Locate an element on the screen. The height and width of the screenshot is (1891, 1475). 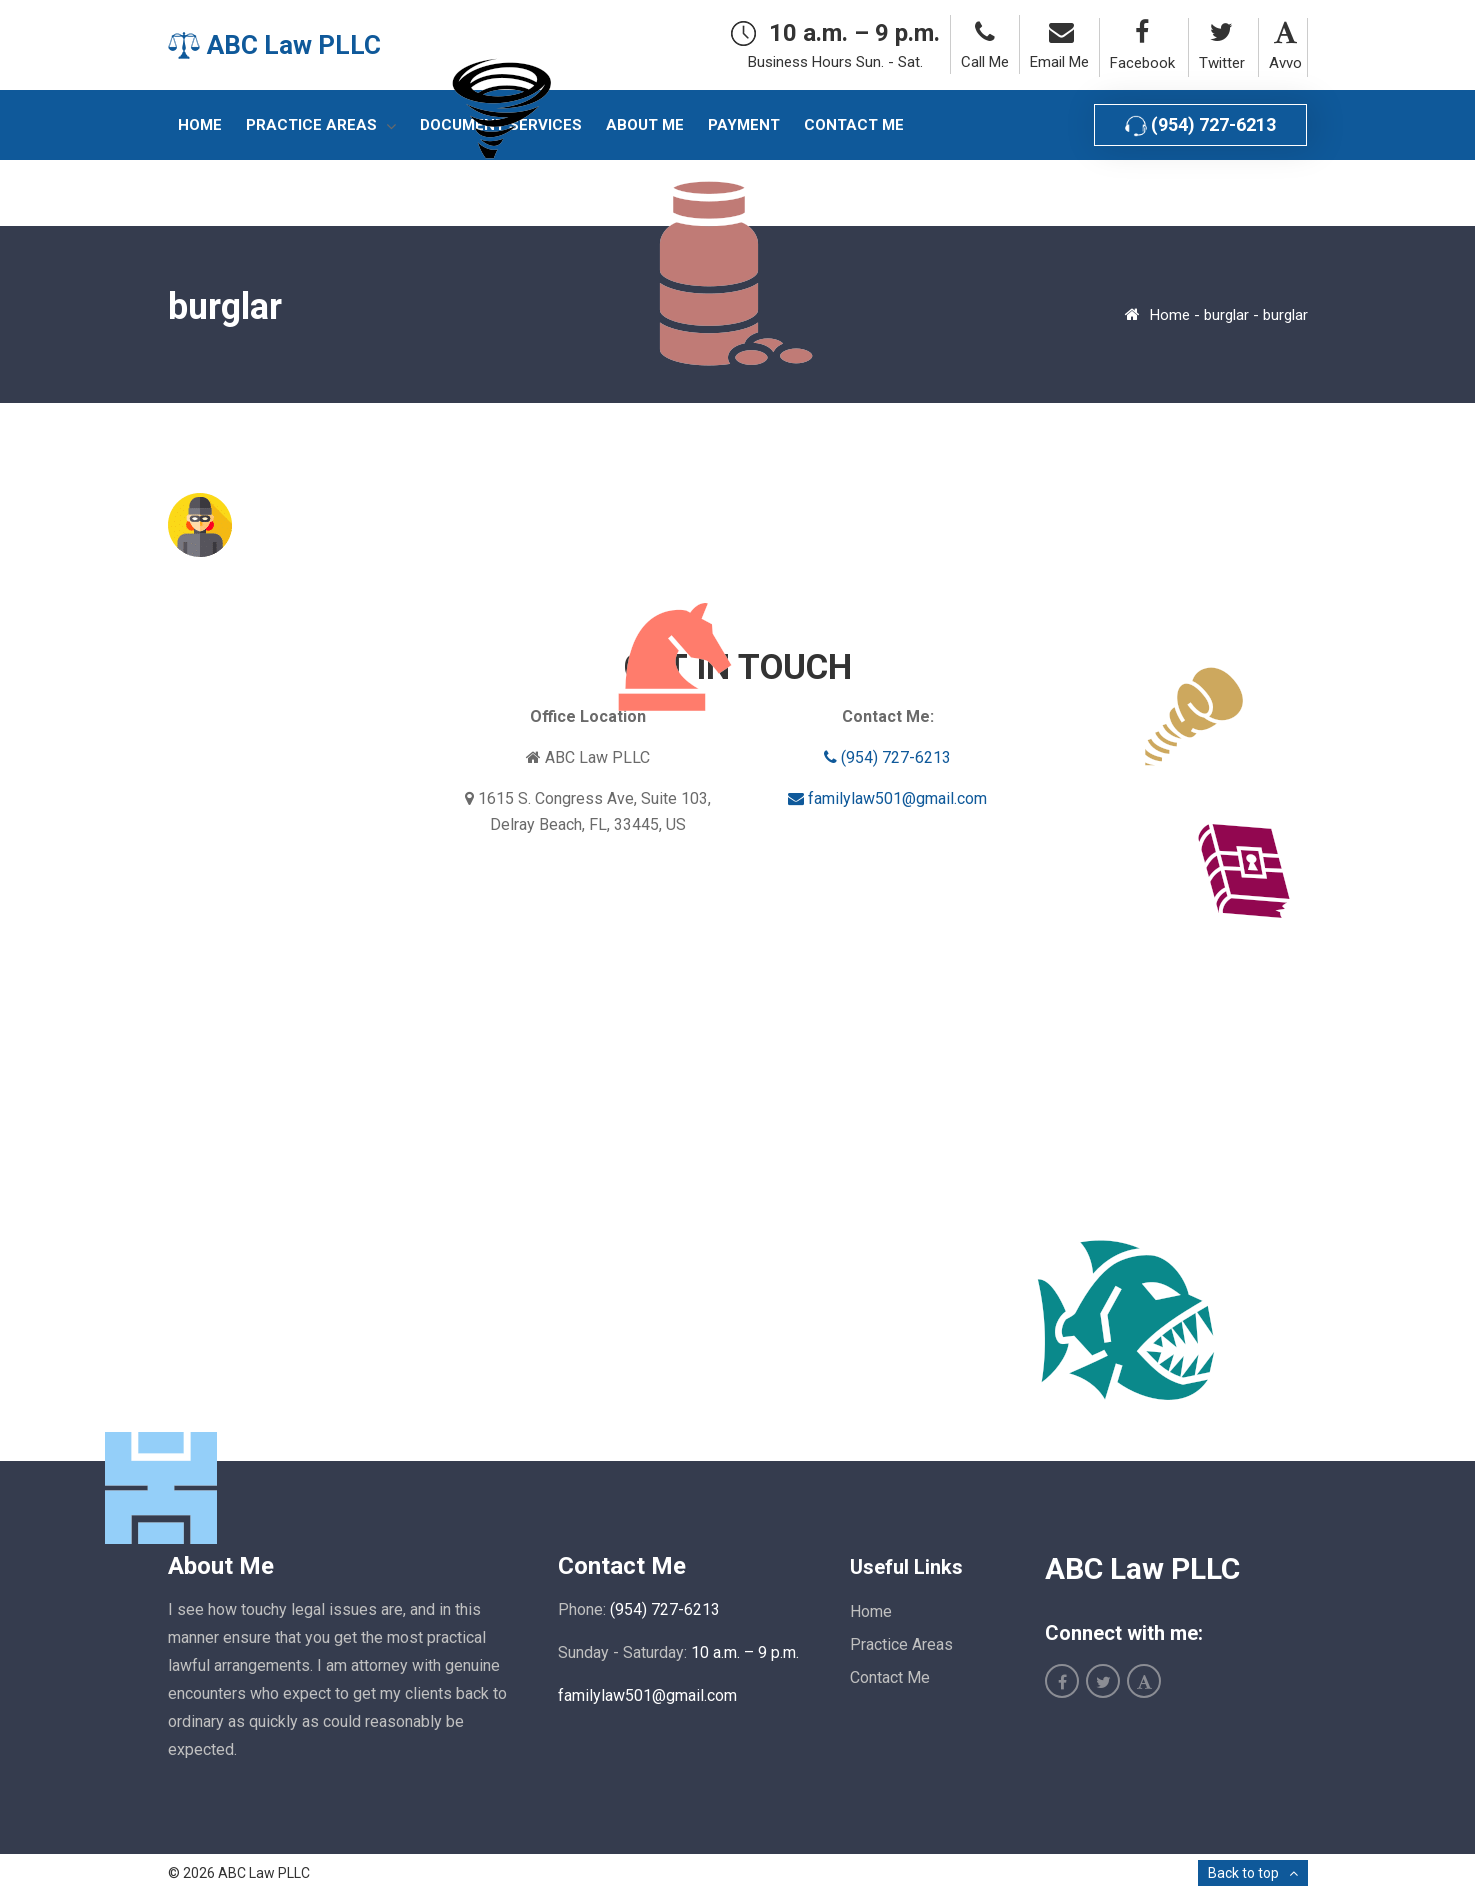
view medication or prescription details is located at coordinates (727, 273).